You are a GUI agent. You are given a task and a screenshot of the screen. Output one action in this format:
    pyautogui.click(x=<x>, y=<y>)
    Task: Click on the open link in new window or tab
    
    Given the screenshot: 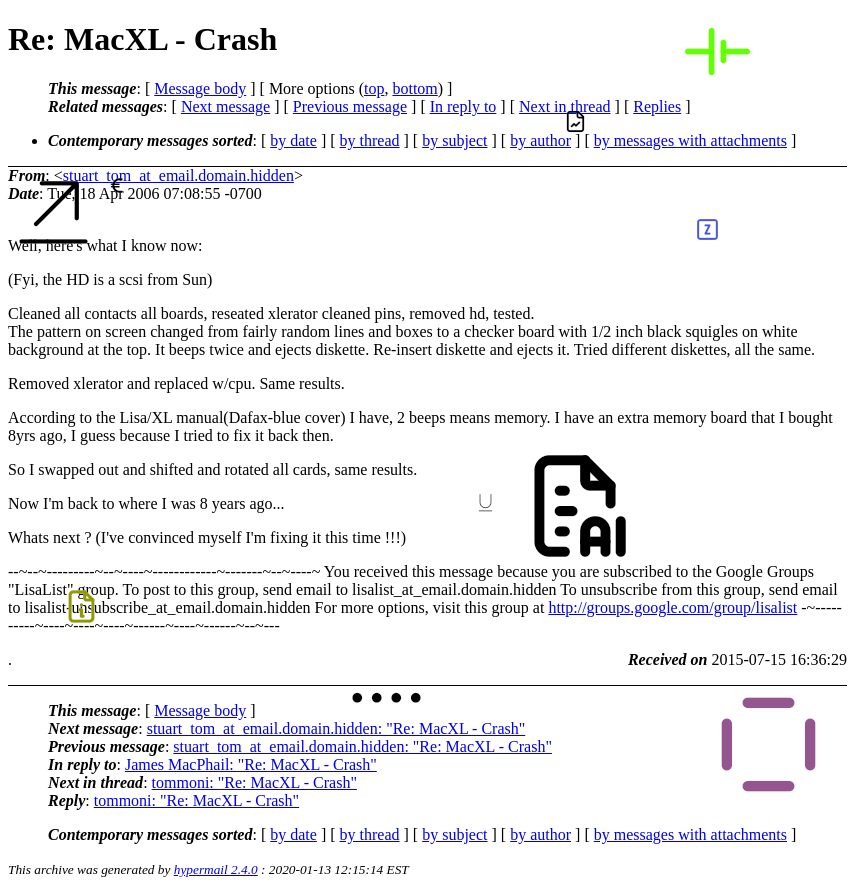 What is the action you would take?
    pyautogui.click(x=53, y=209)
    